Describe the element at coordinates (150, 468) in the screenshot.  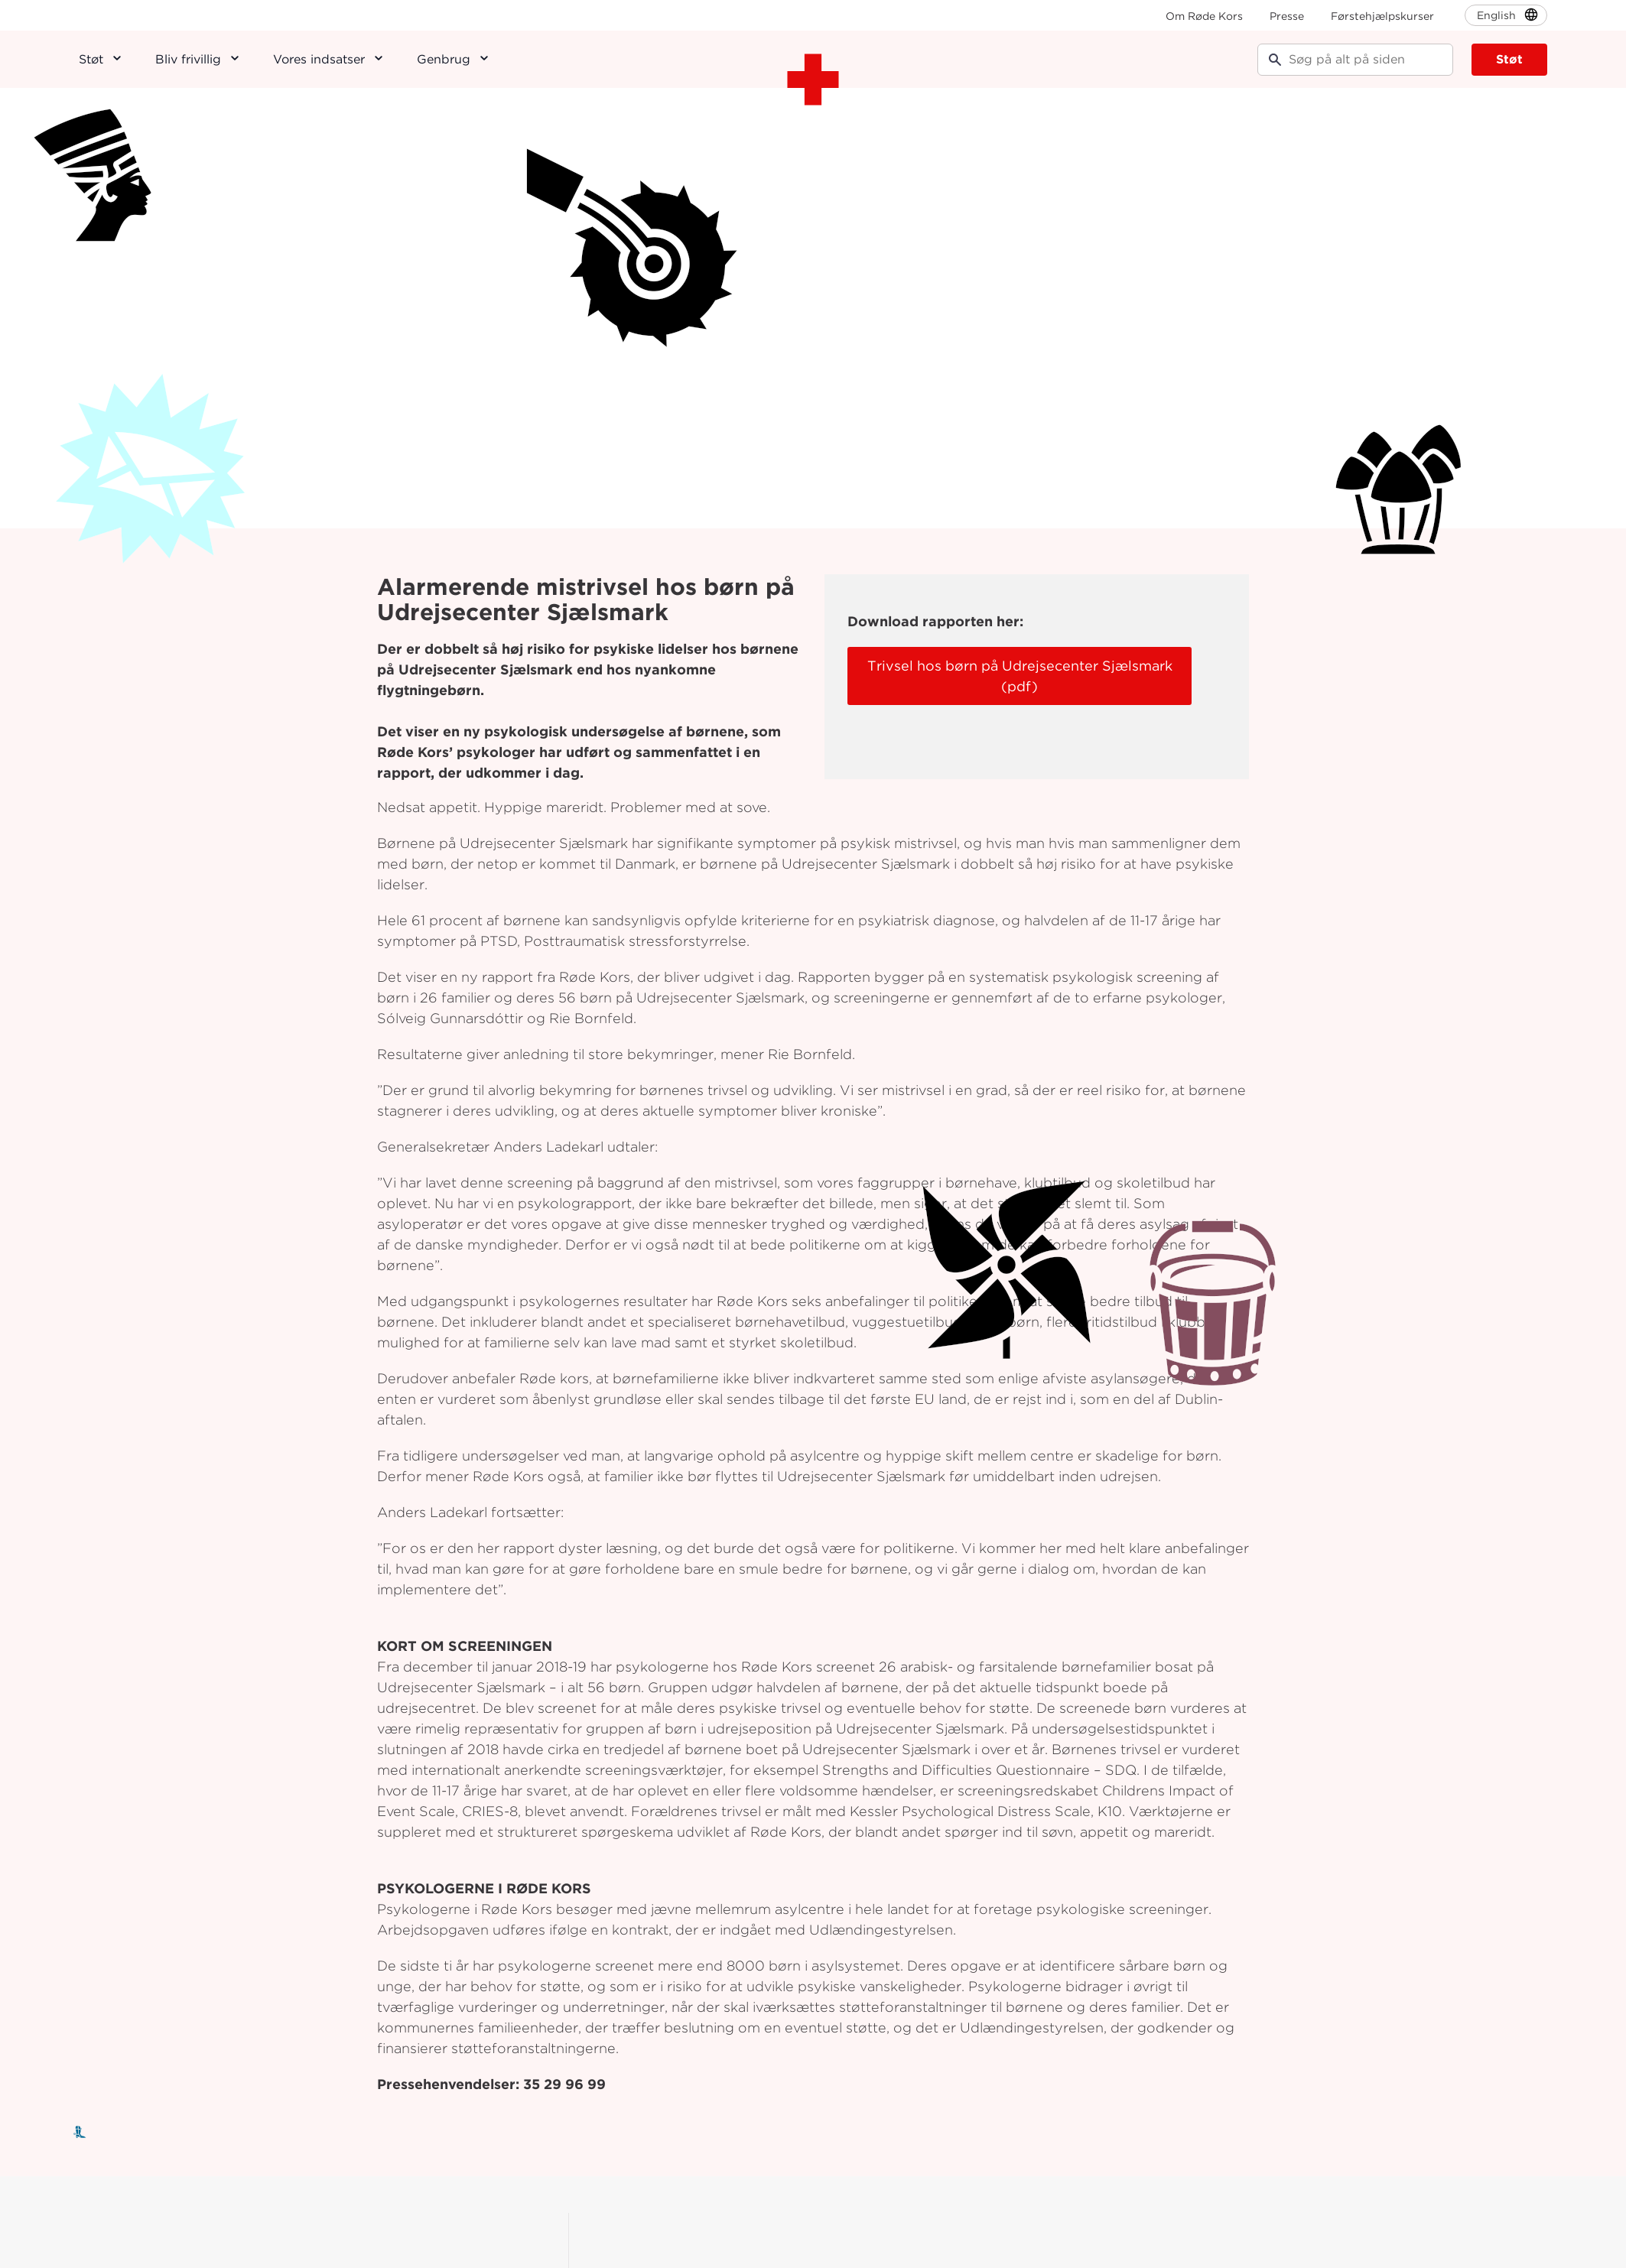
I see `indicates a malicious or dangerous email/message` at that location.